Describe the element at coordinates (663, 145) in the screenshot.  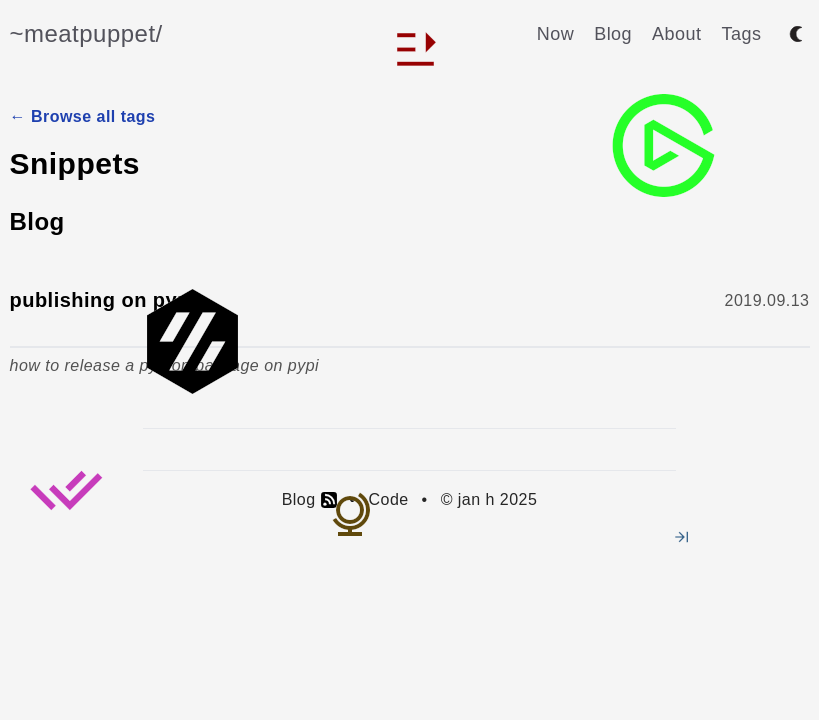
I see `elgato brand logo` at that location.